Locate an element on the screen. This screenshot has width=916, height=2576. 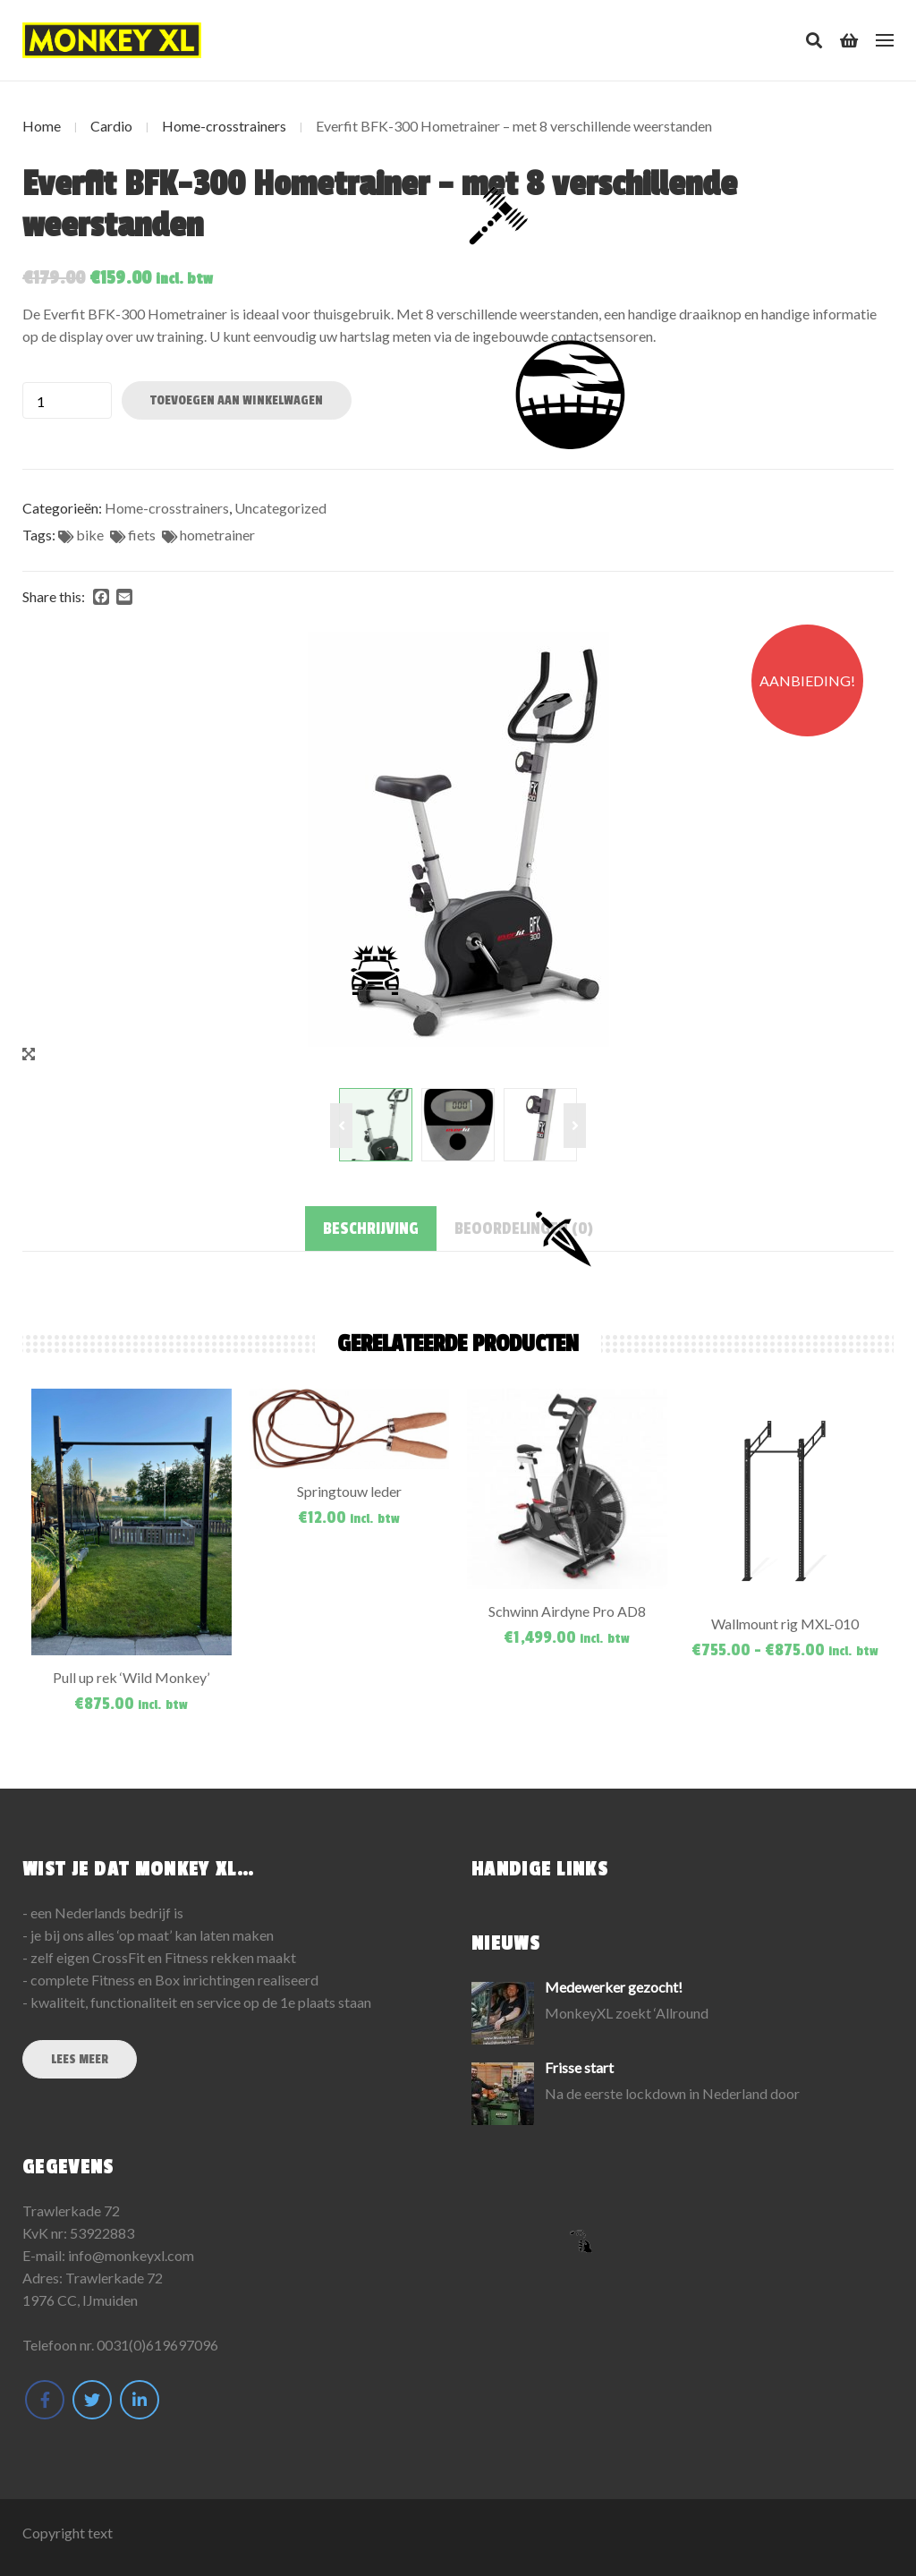
indicates police or emergency services in a game is located at coordinates (375, 970).